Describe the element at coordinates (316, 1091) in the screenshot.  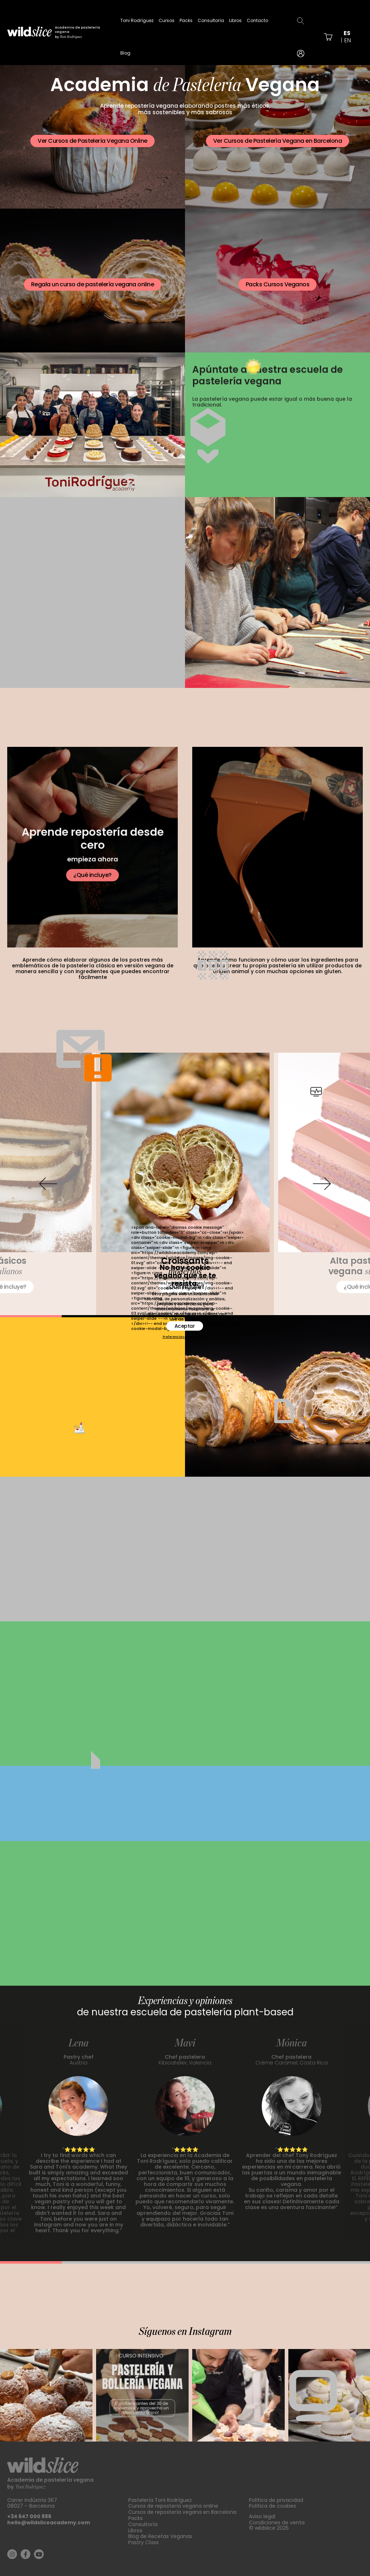
I see `access device diagnostics and system health` at that location.